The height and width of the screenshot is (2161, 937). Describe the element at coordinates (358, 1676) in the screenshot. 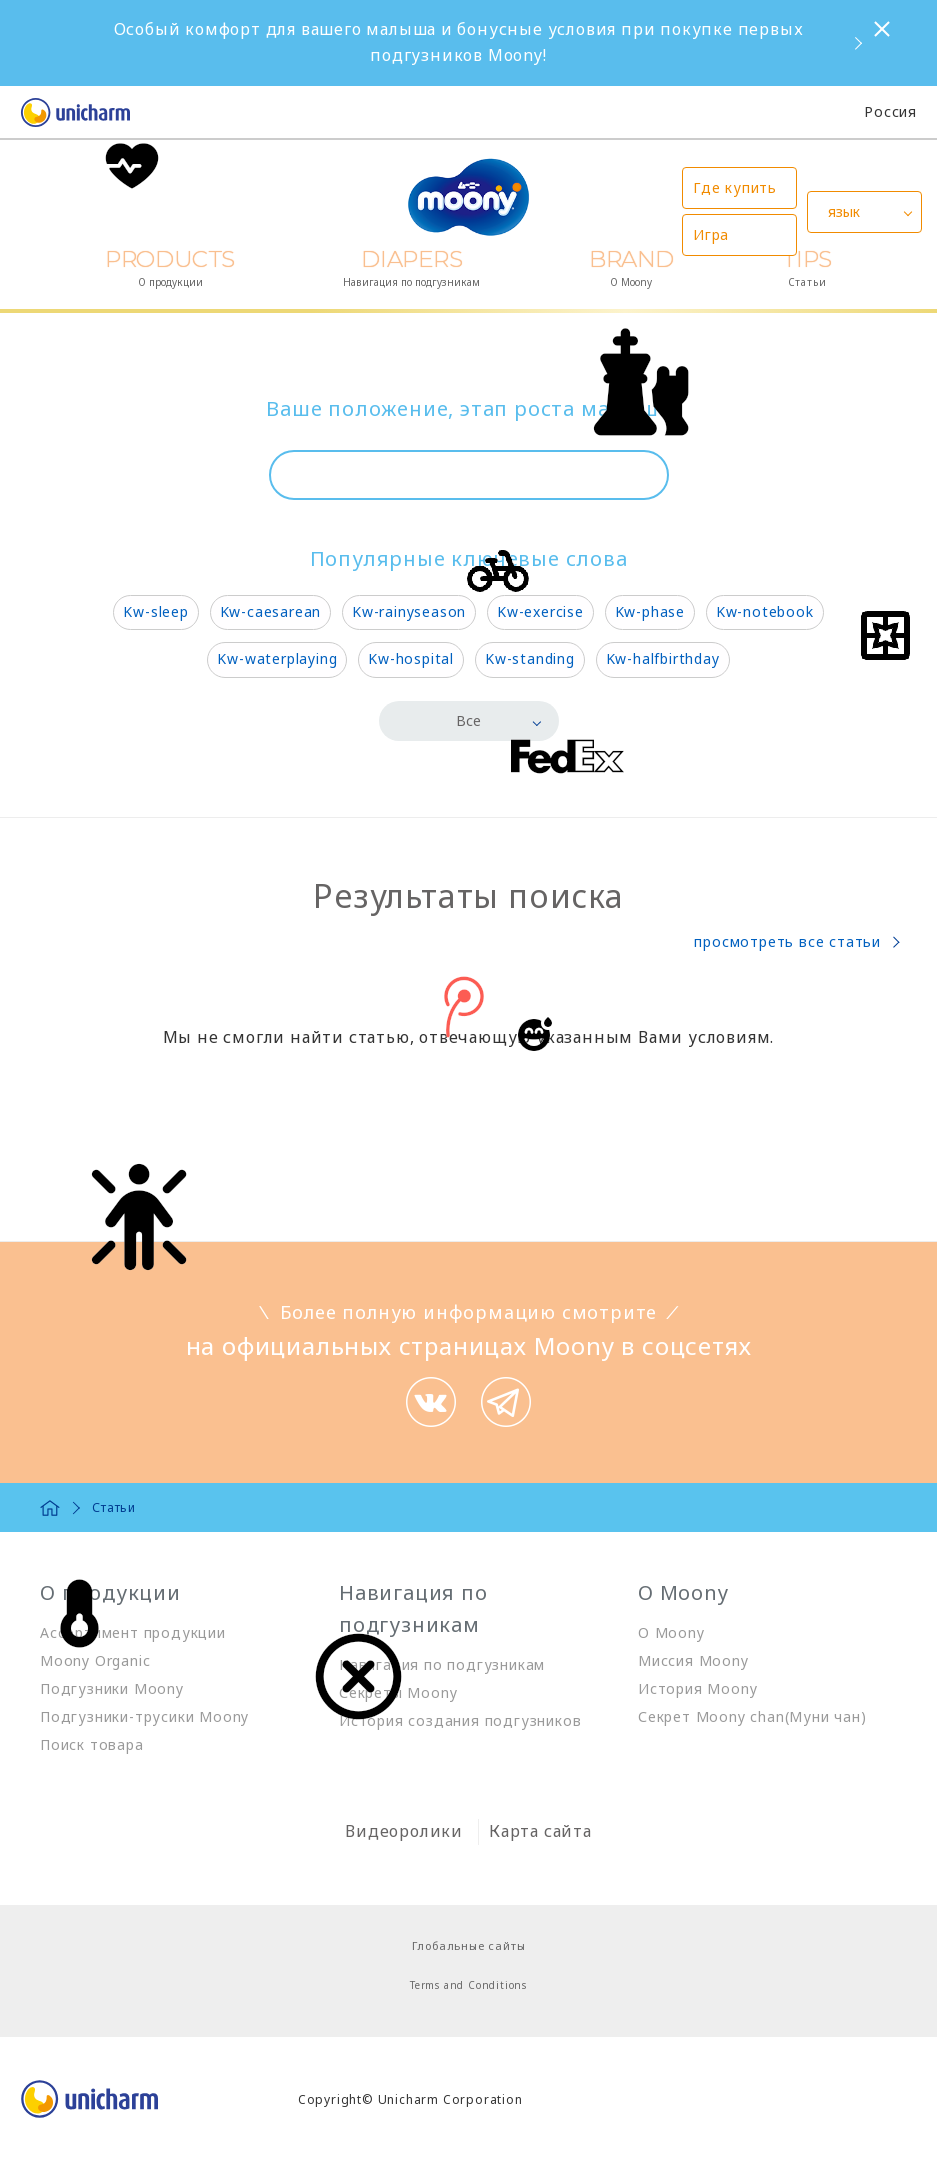

I see `close or dismiss a dialog` at that location.